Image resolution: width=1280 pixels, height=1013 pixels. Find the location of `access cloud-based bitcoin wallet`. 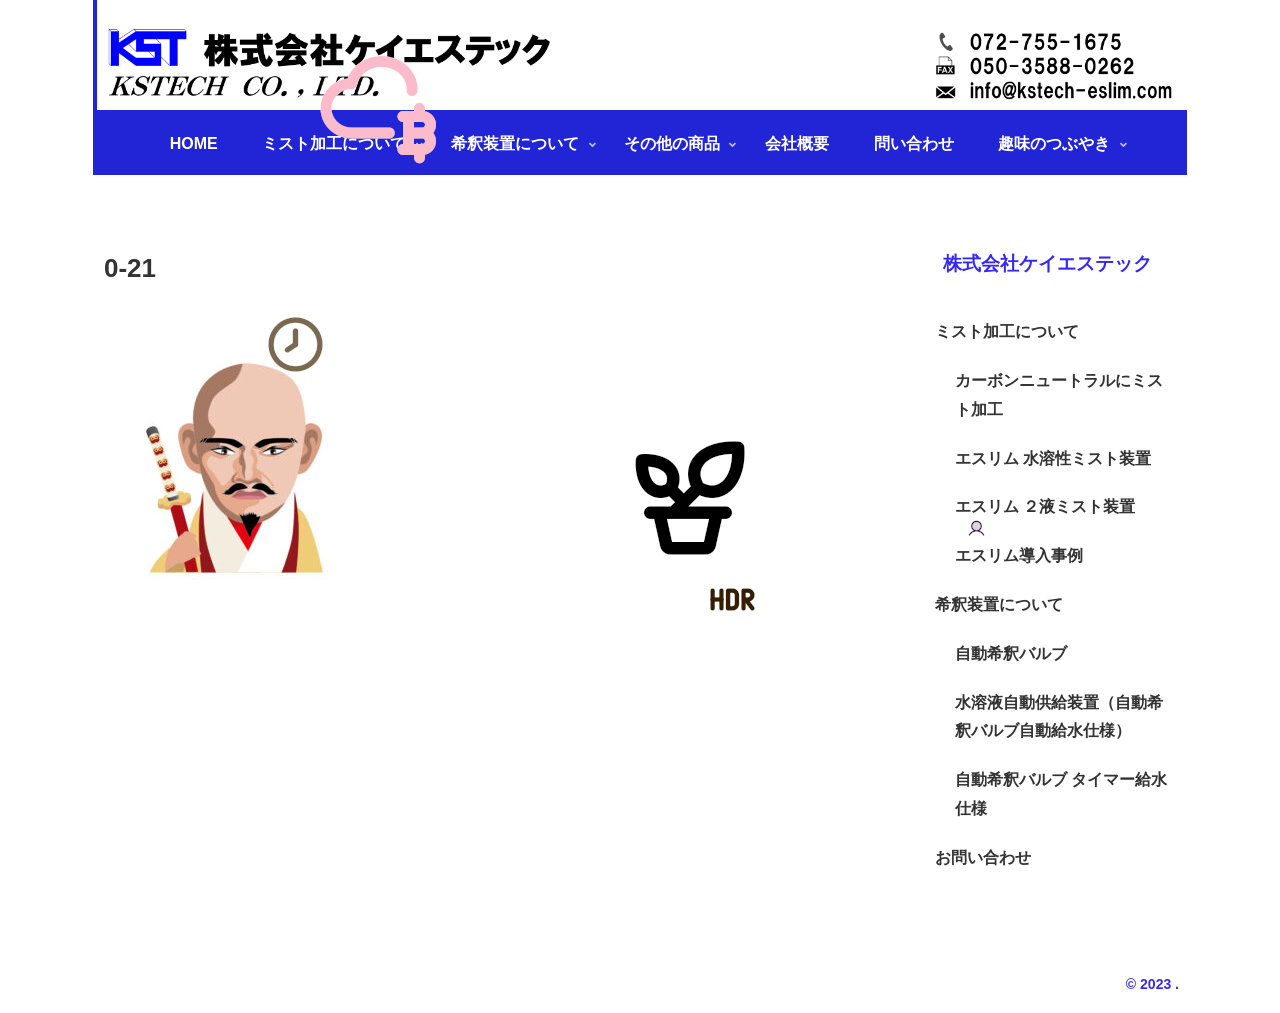

access cloud-based bitcoin wallet is located at coordinates (381, 100).